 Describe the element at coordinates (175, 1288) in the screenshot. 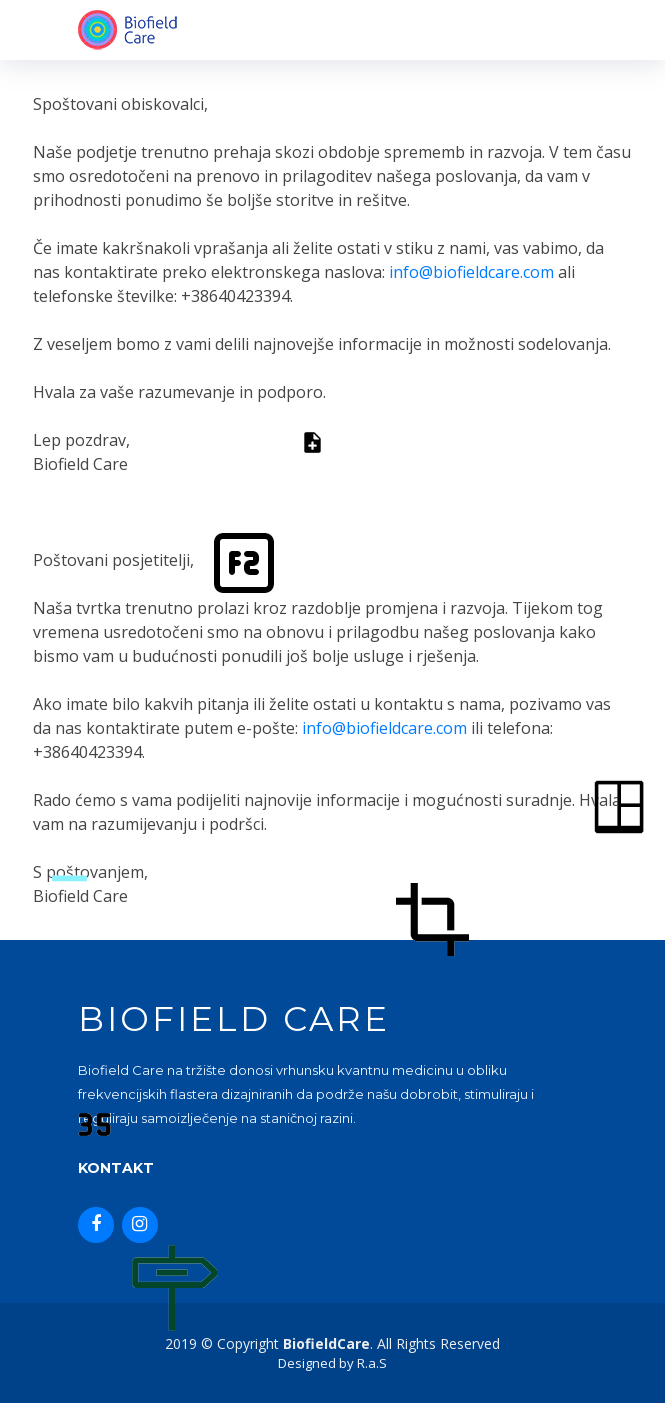

I see `view project milestones` at that location.